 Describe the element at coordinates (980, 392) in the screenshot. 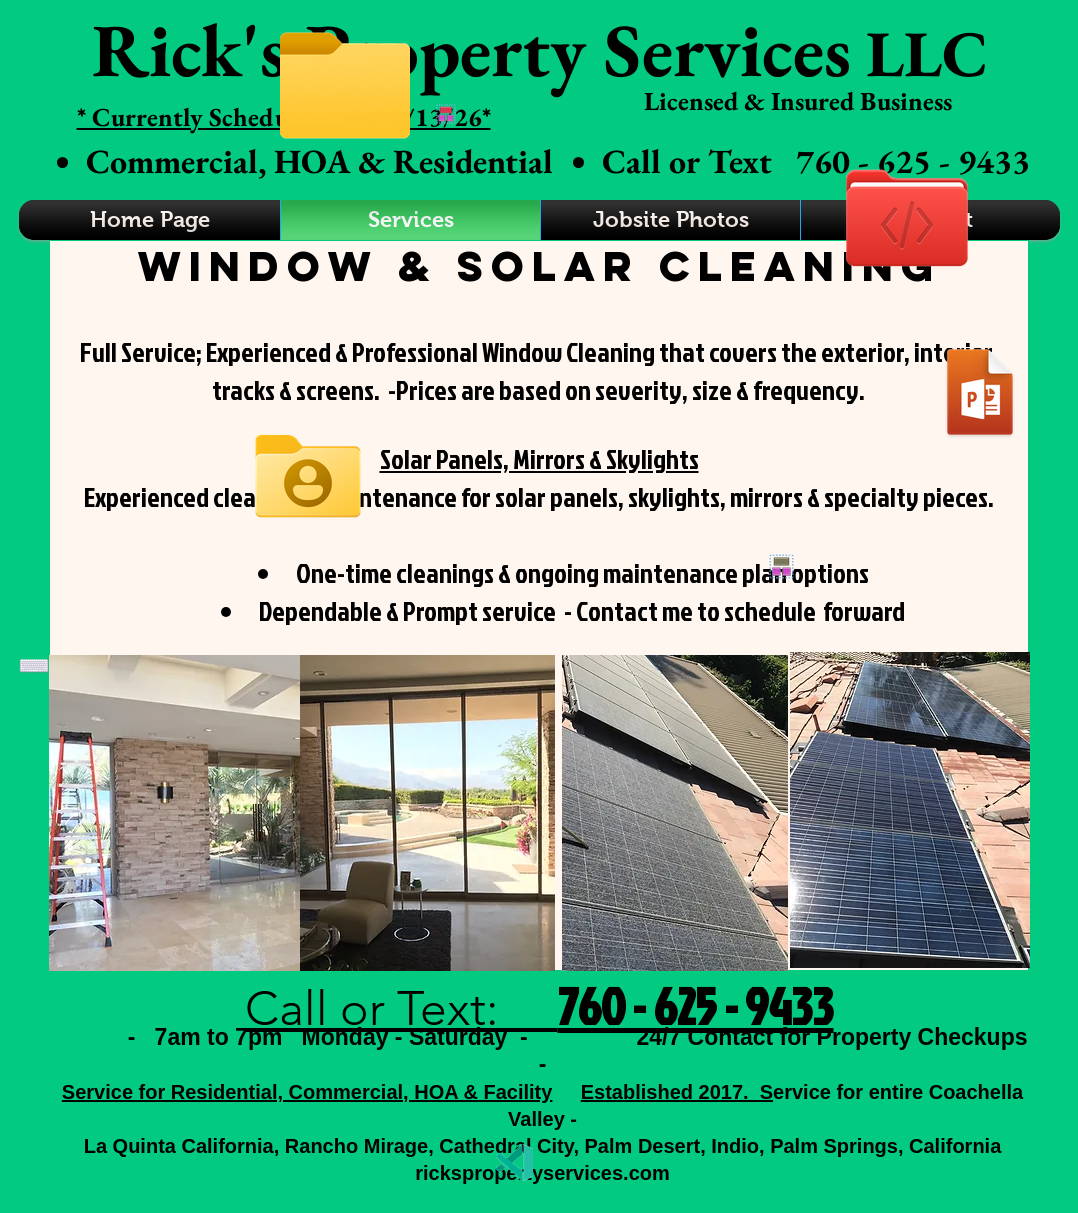

I see `powerpoint template file with macros enabled` at that location.